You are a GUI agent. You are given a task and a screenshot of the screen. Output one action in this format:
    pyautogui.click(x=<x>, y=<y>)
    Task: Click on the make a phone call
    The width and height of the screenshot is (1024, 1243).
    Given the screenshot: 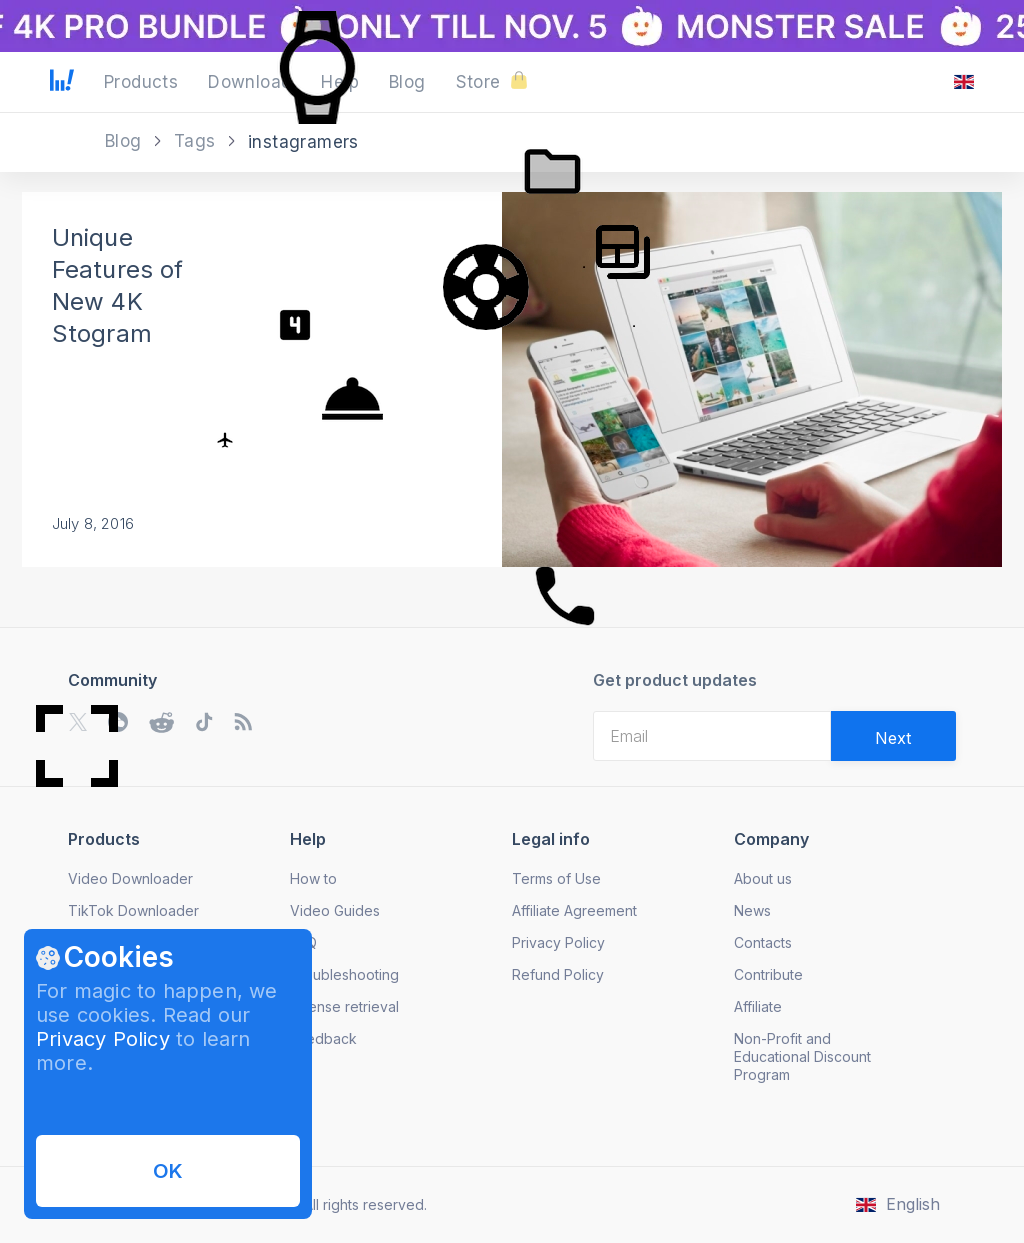 What is the action you would take?
    pyautogui.click(x=565, y=596)
    